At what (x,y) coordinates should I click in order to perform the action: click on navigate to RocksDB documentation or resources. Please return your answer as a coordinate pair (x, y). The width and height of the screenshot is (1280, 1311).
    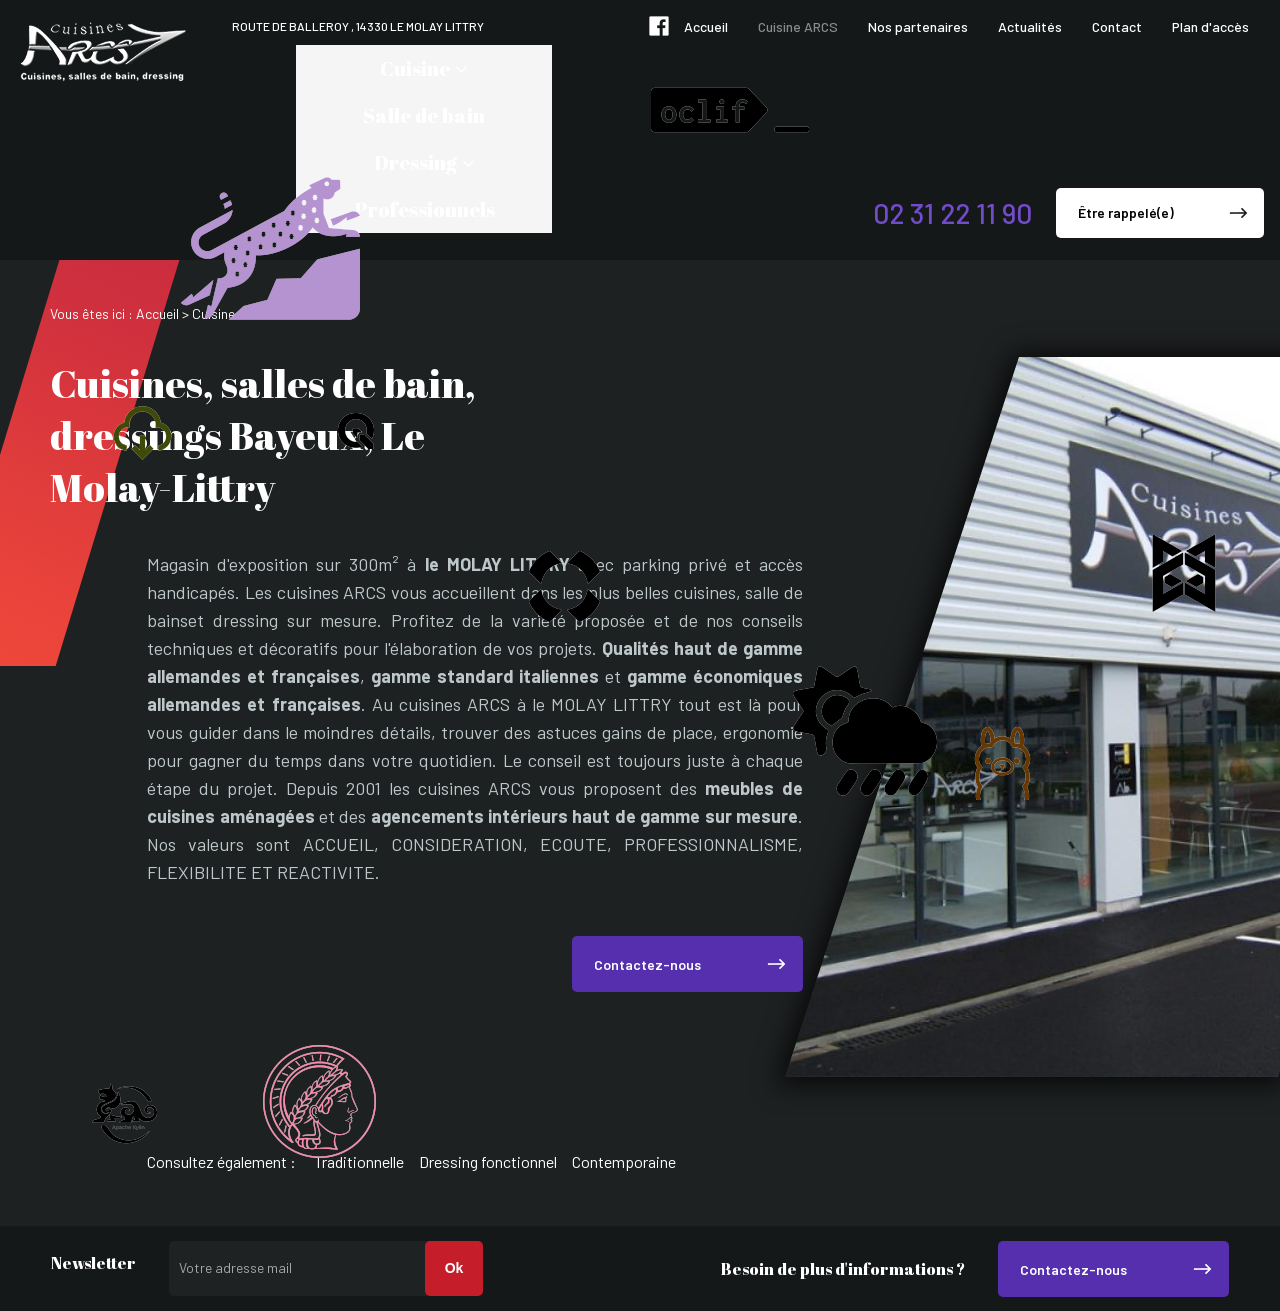
    Looking at the image, I should click on (270, 248).